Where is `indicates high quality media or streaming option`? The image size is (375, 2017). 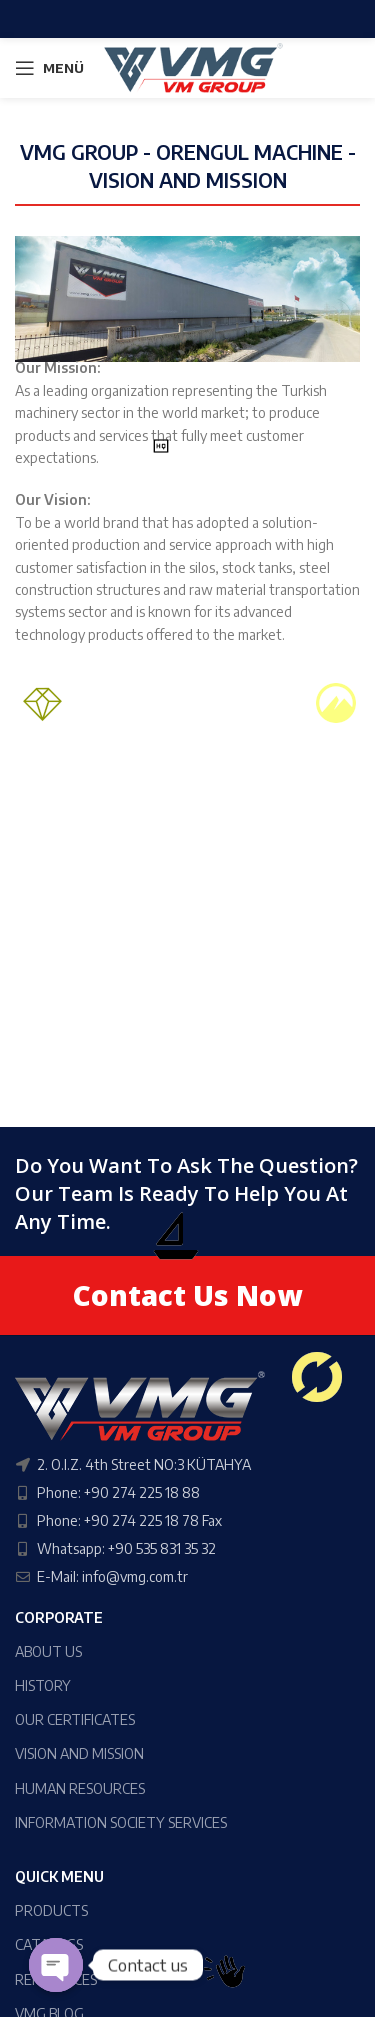
indicates high quality media or streaming option is located at coordinates (161, 446).